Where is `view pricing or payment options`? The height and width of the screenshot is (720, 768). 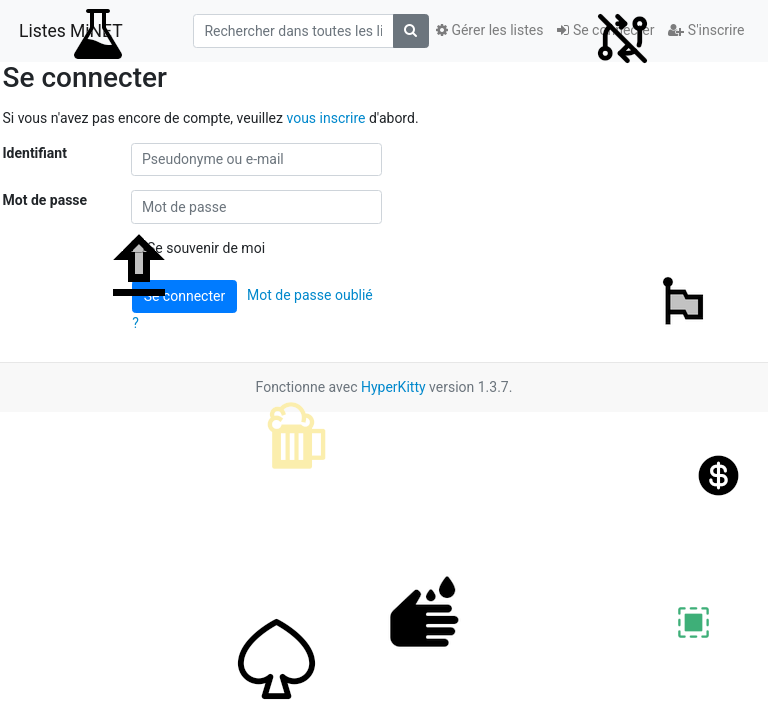
view pricing or payment options is located at coordinates (718, 475).